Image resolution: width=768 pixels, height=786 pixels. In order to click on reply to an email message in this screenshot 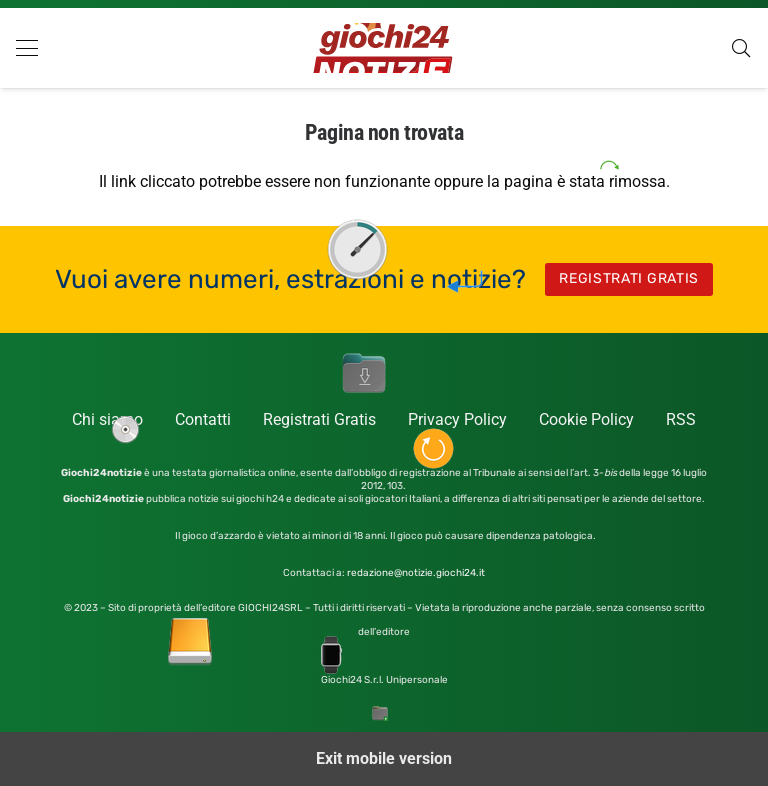, I will do `click(464, 279)`.